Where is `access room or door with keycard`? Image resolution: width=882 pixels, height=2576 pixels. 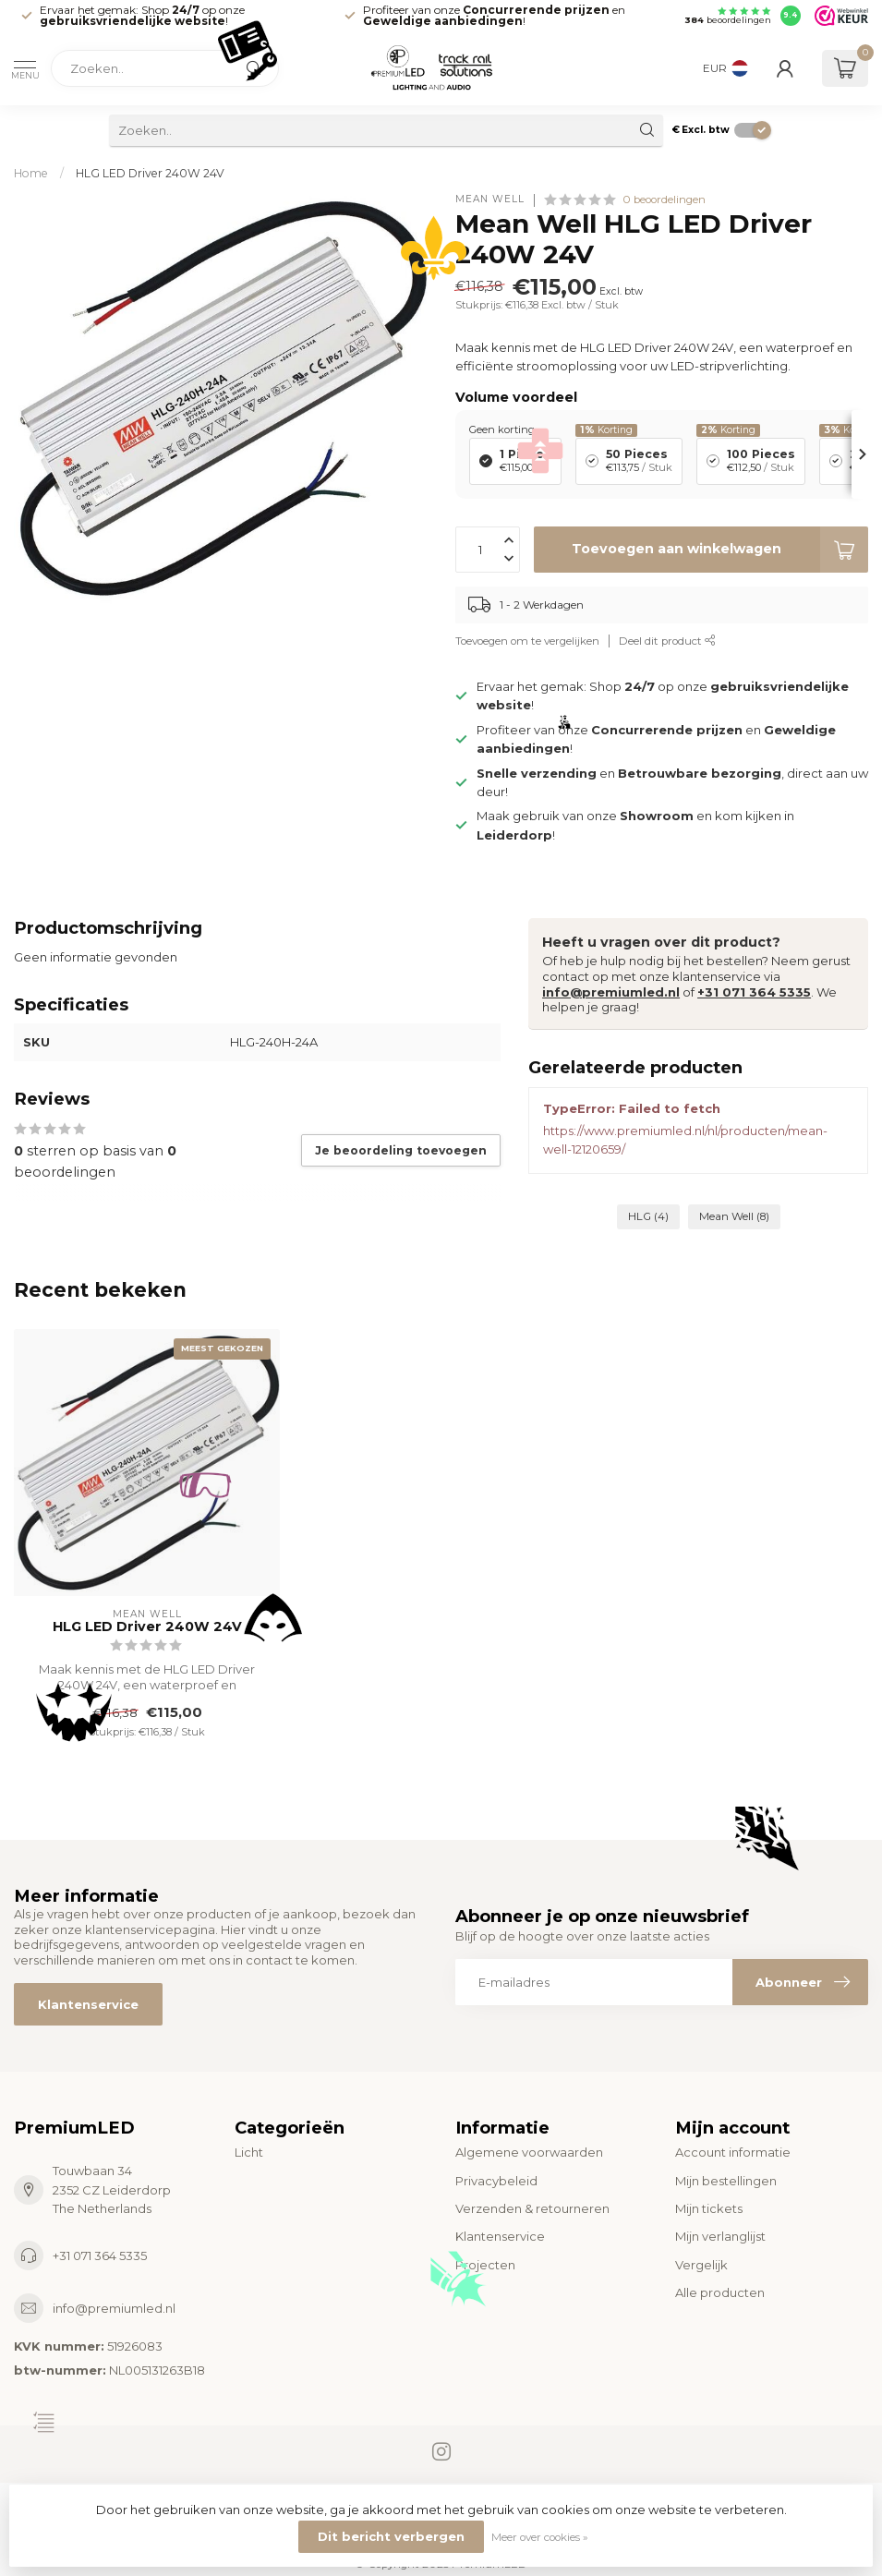
access room or door with keycard is located at coordinates (248, 51).